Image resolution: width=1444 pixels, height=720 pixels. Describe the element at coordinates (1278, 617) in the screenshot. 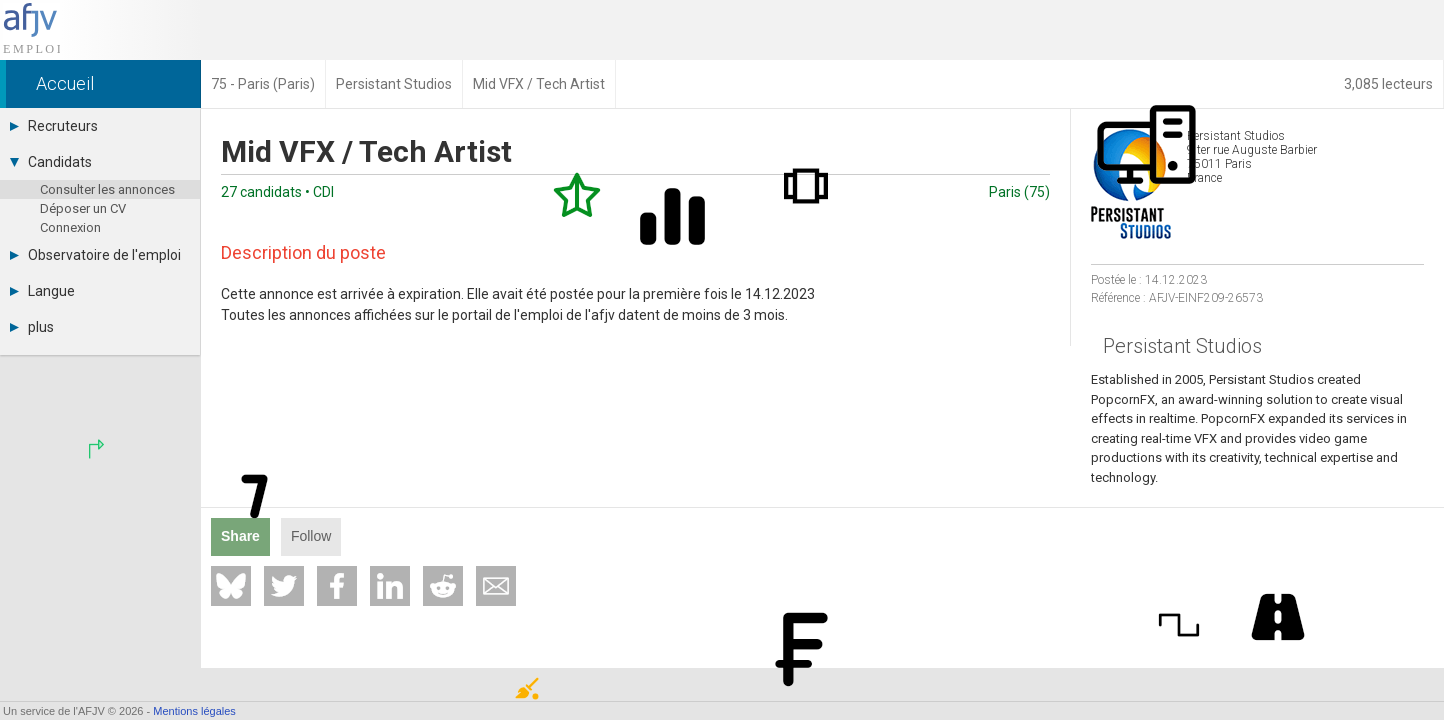

I see `access navigation or directions` at that location.